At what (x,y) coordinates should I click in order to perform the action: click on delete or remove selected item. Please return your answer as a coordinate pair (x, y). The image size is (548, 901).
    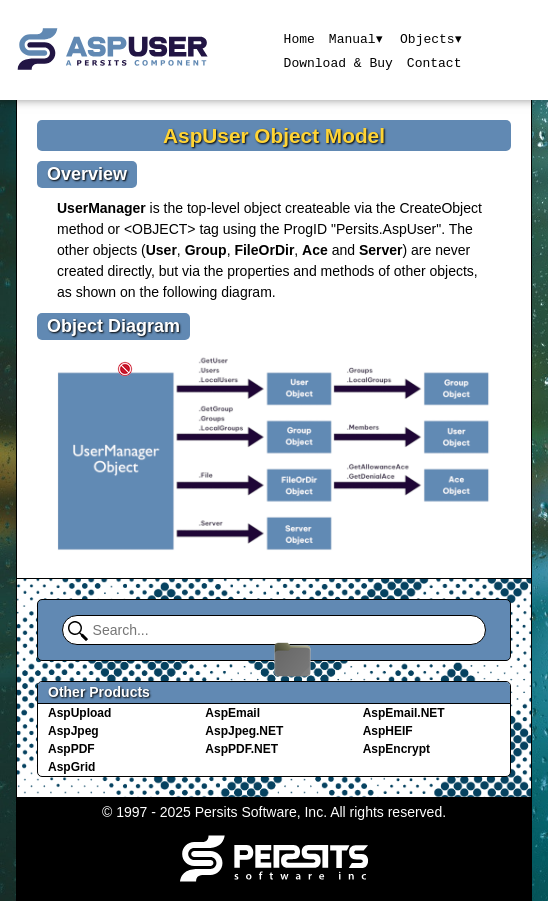
    Looking at the image, I should click on (125, 369).